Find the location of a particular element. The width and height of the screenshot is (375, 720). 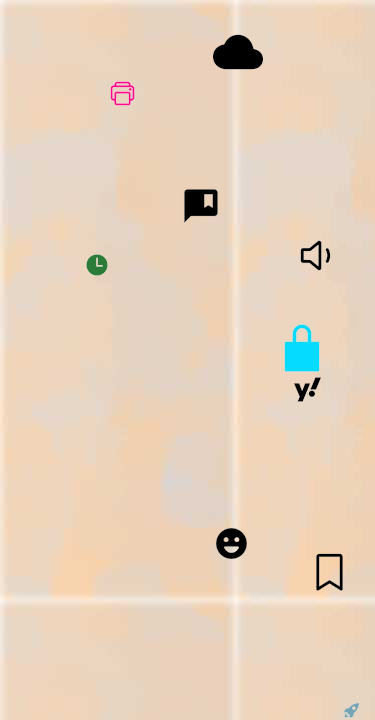

view time or clock settings is located at coordinates (97, 265).